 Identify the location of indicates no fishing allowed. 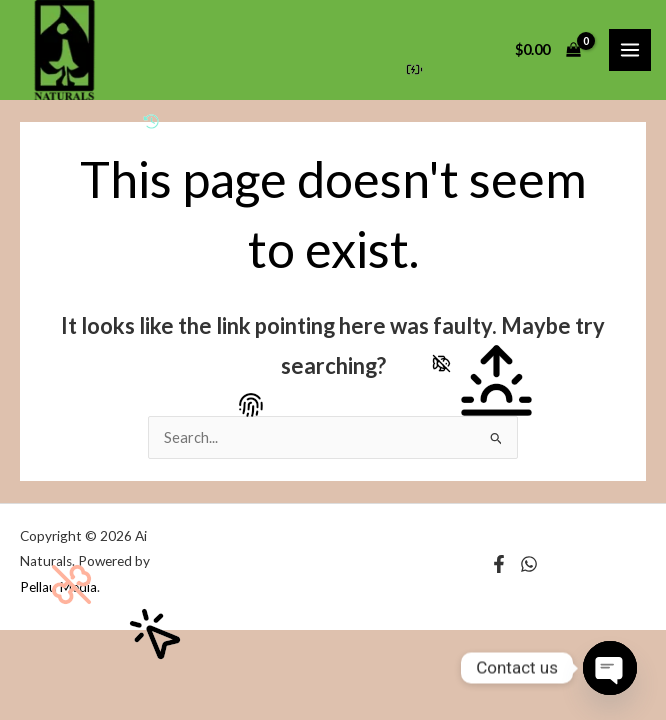
(441, 363).